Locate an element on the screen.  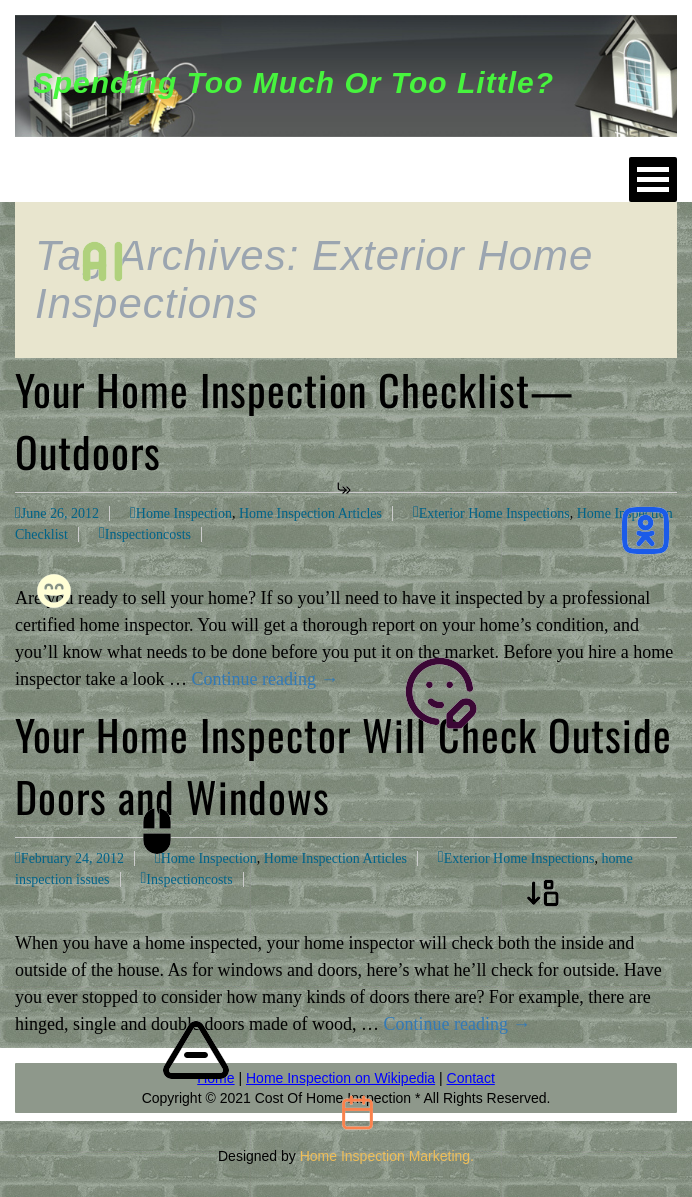
reduce warning level or priority is located at coordinates (196, 1052).